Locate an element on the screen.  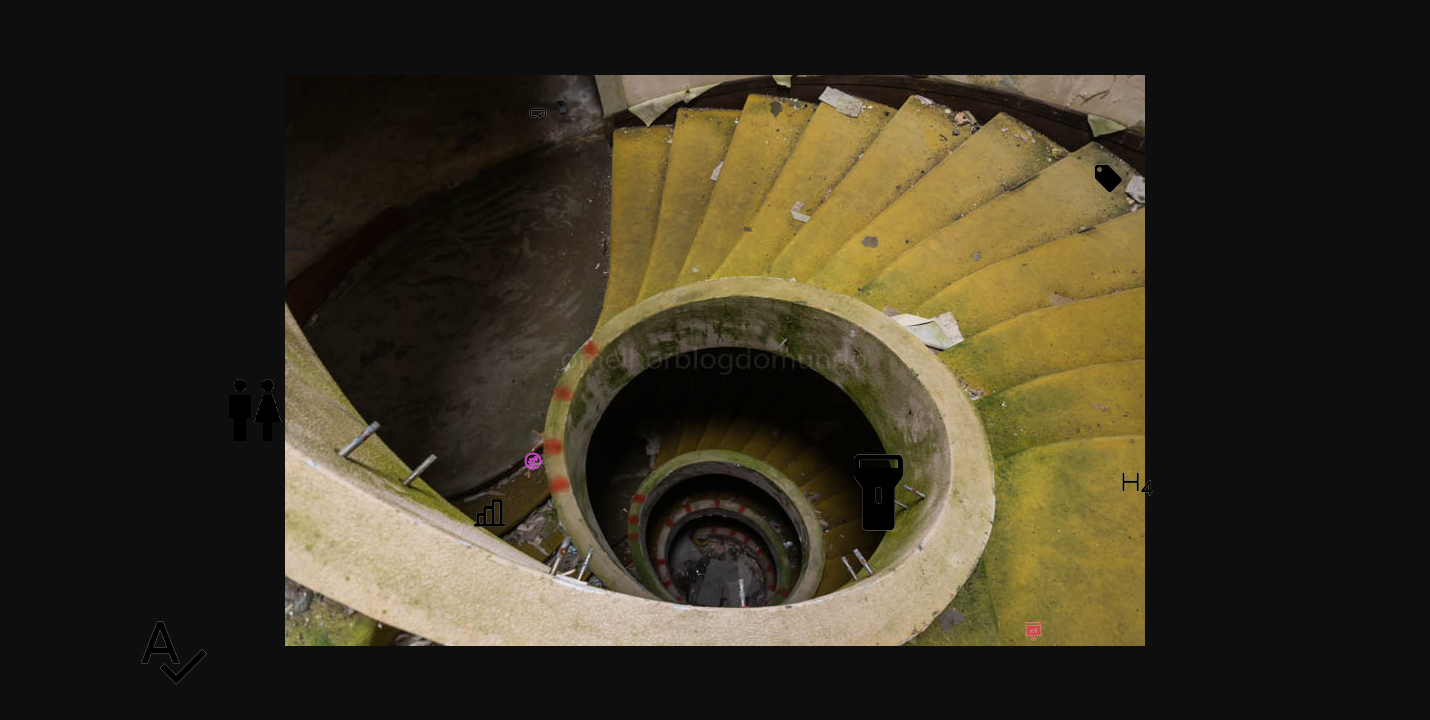
view presentation with charts is located at coordinates (1033, 630).